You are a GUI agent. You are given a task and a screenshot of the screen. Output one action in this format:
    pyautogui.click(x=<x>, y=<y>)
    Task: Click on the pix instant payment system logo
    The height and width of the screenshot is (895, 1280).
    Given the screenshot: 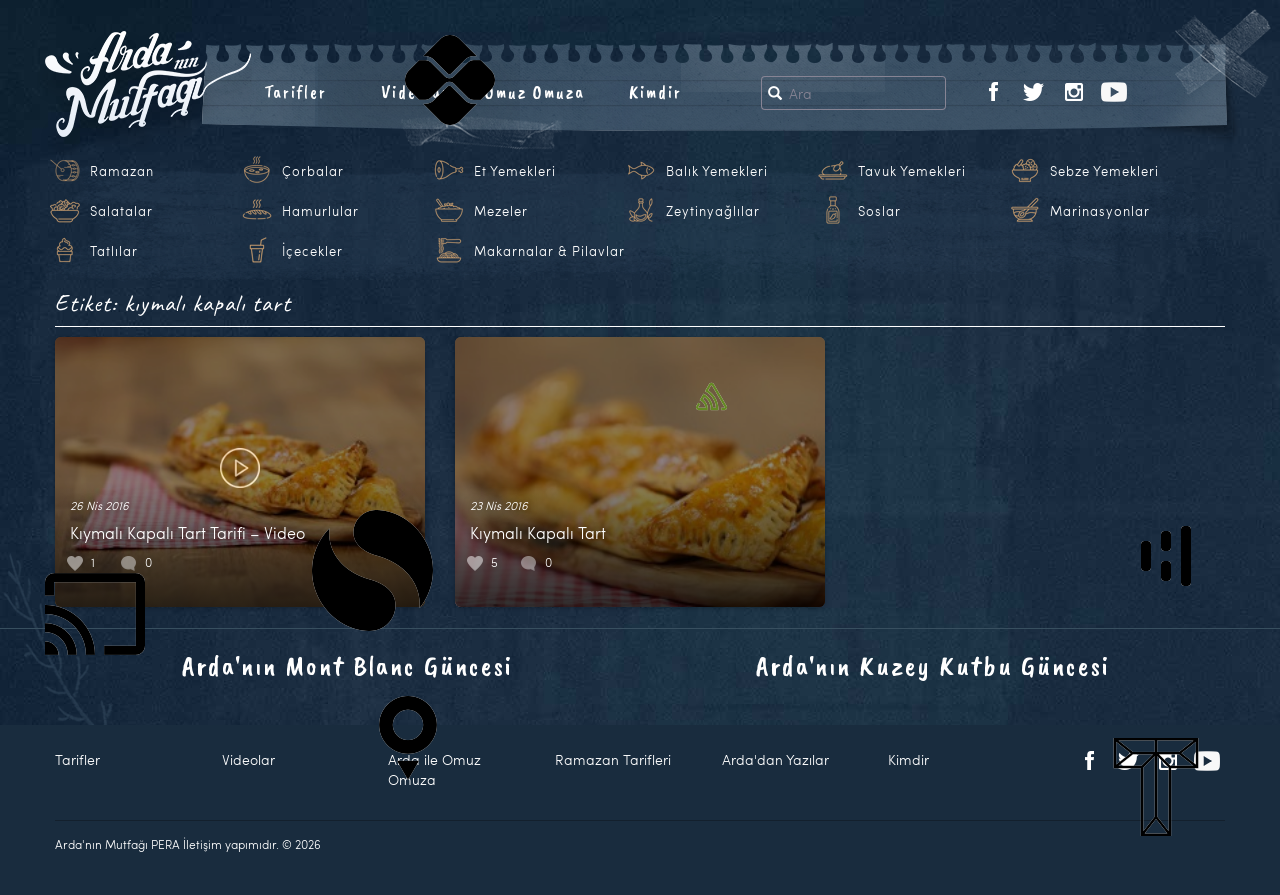 What is the action you would take?
    pyautogui.click(x=450, y=80)
    